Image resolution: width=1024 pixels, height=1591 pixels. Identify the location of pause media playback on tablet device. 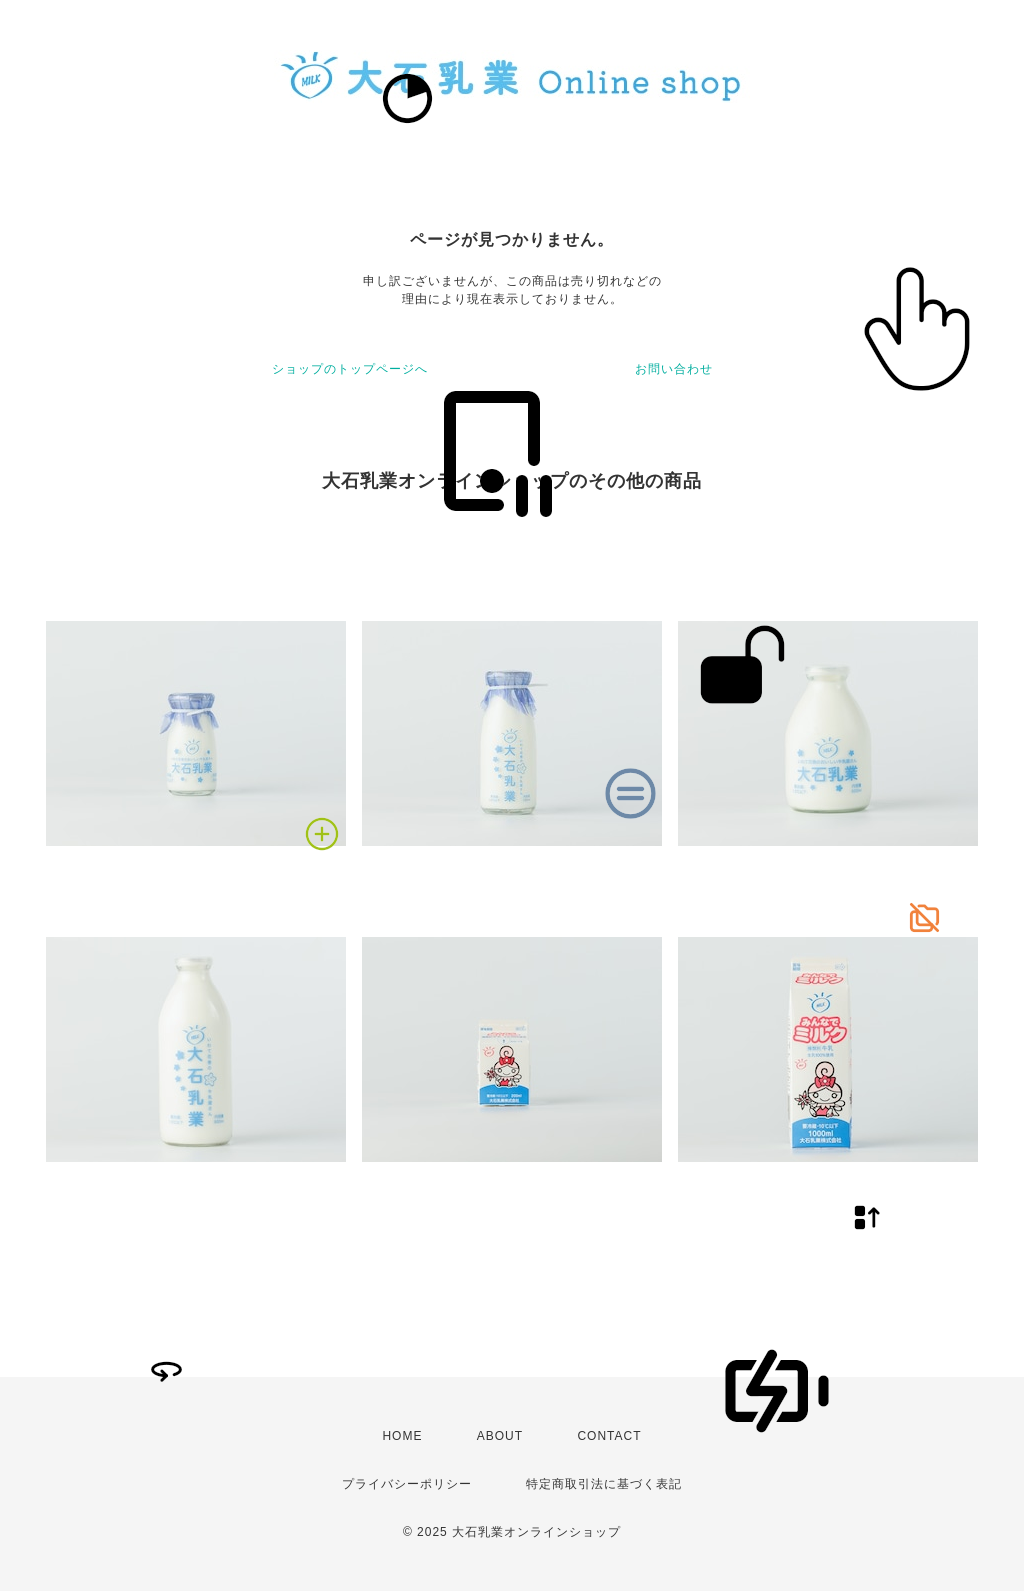
(492, 451).